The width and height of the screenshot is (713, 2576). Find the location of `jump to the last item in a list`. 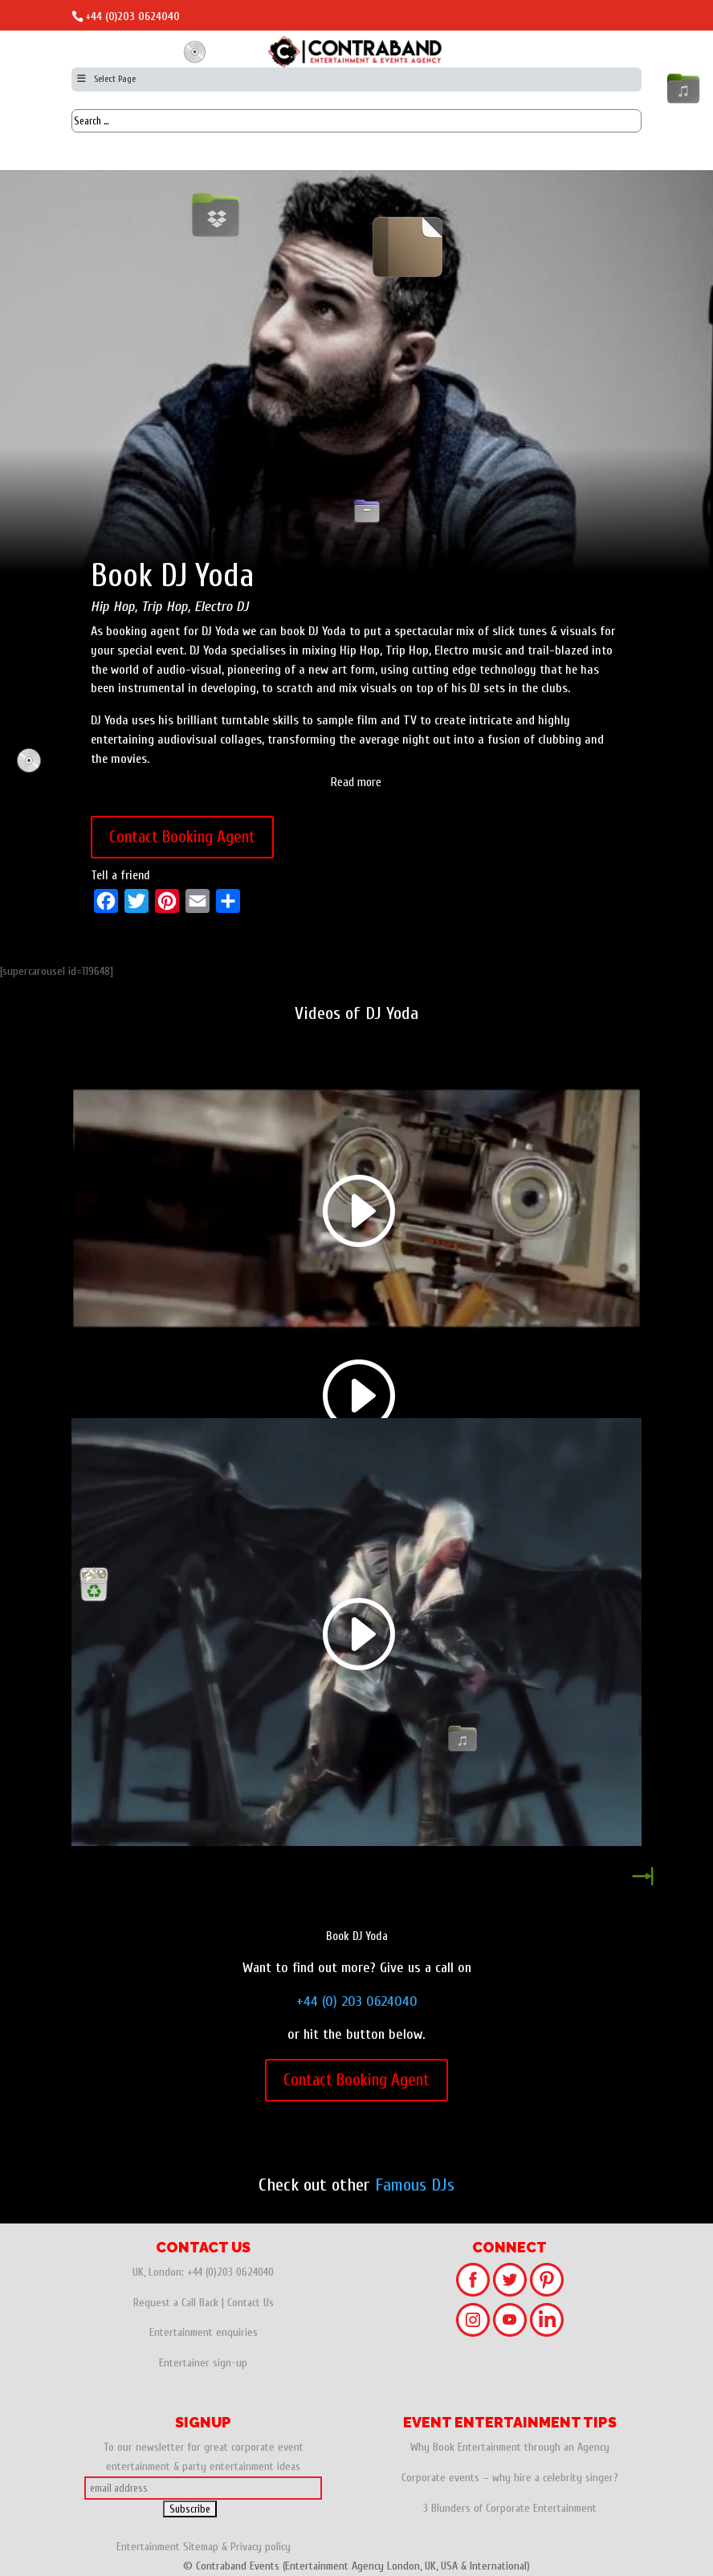

jump to the last item in a list is located at coordinates (642, 1876).